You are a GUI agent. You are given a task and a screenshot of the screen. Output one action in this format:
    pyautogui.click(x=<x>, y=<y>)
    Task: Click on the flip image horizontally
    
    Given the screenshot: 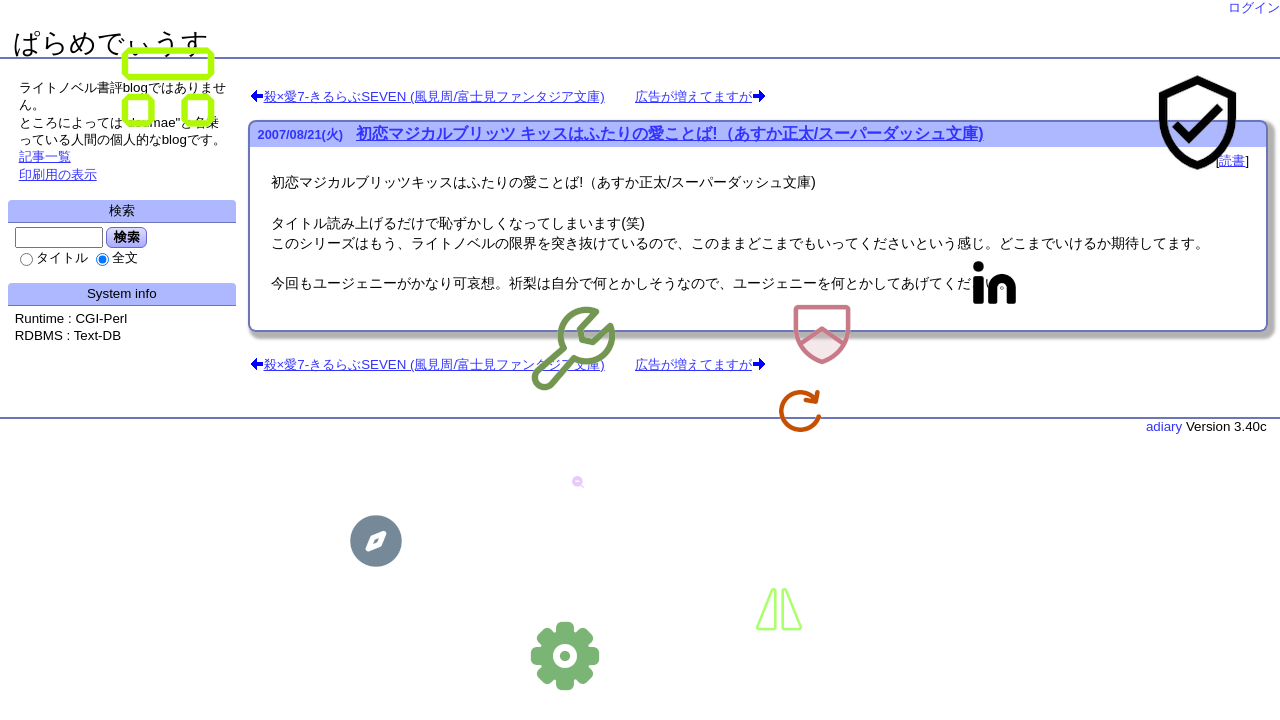 What is the action you would take?
    pyautogui.click(x=779, y=611)
    